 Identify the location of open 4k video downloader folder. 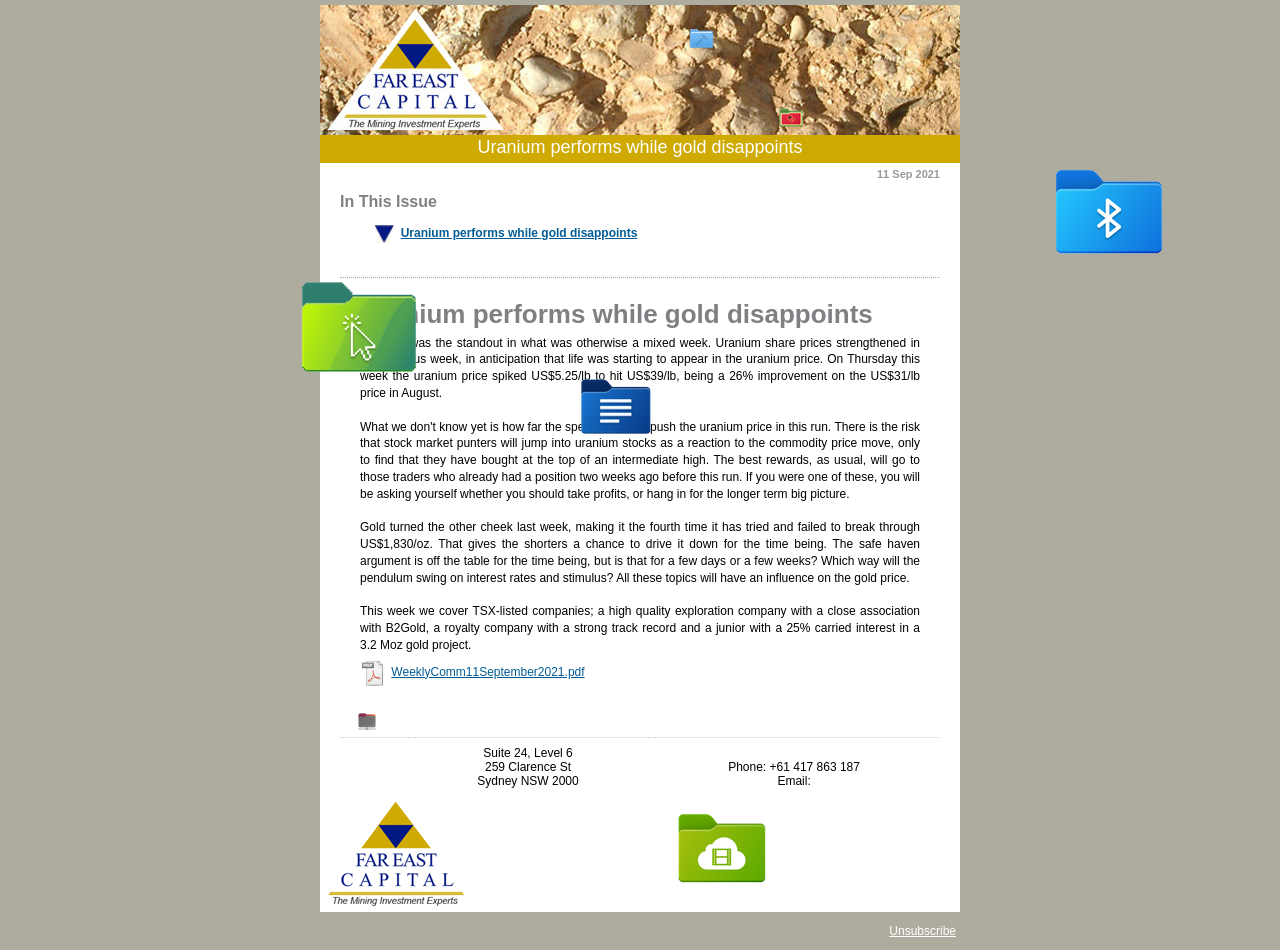
(721, 850).